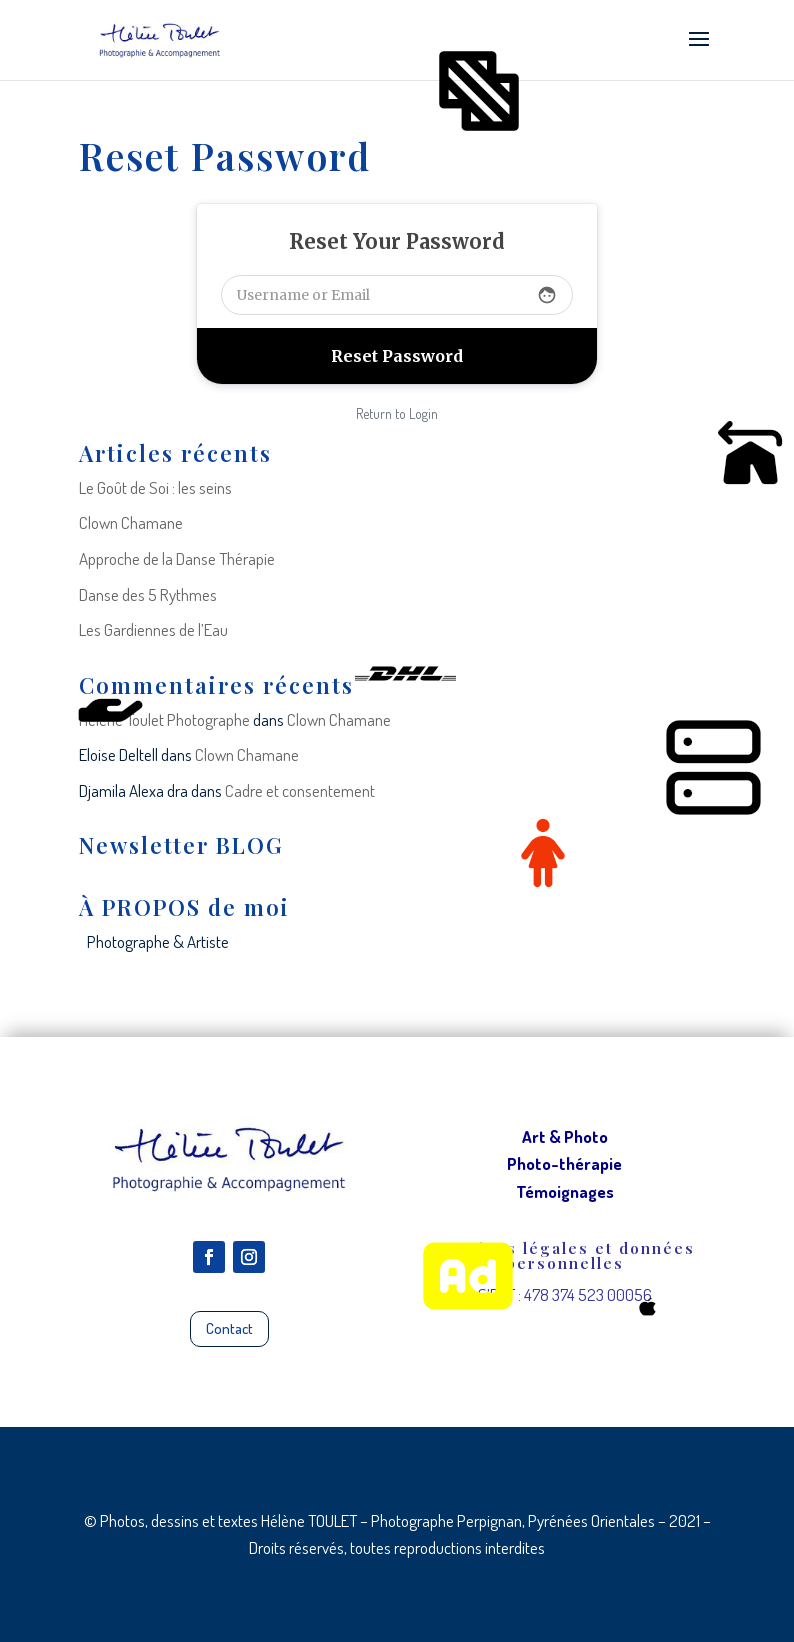  I want to click on indicates sponsored or advertisement content, so click(468, 1276).